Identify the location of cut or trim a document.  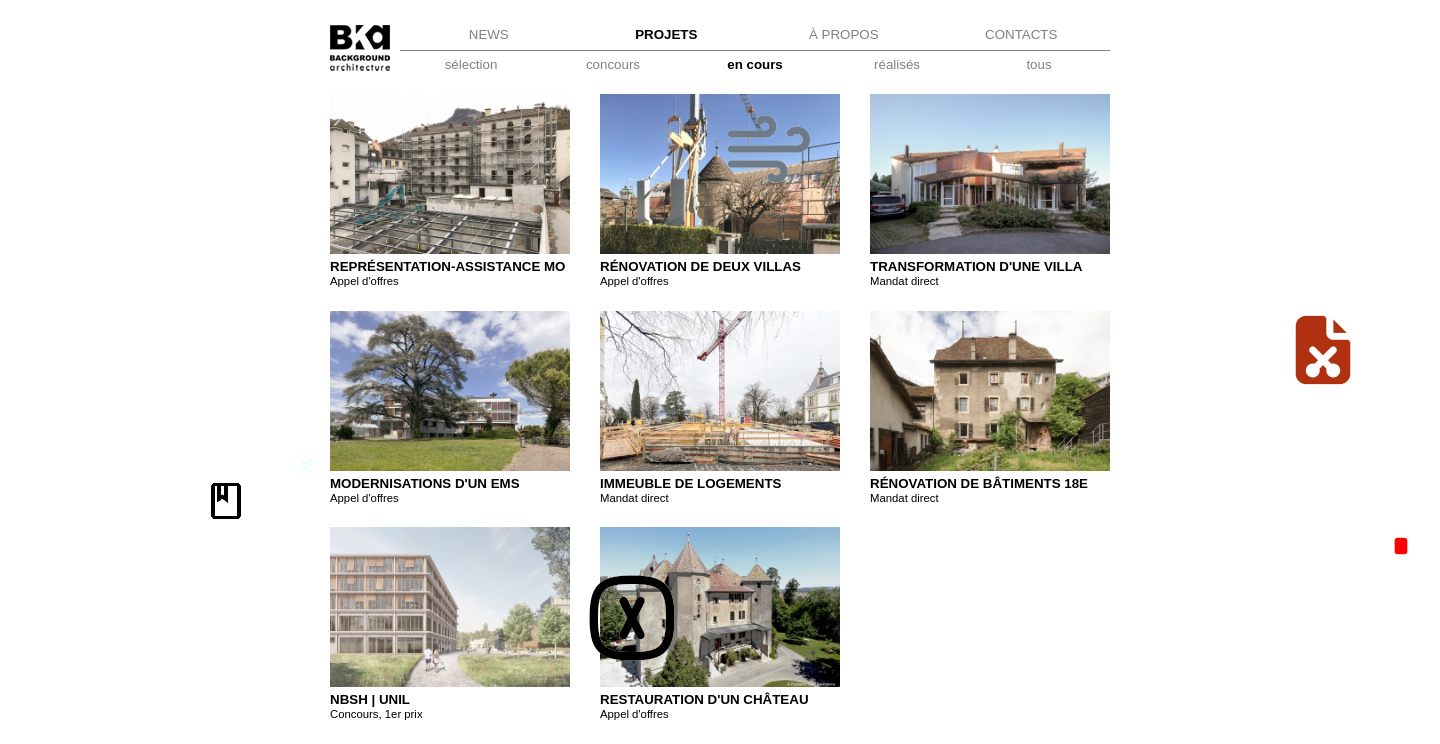
(1323, 350).